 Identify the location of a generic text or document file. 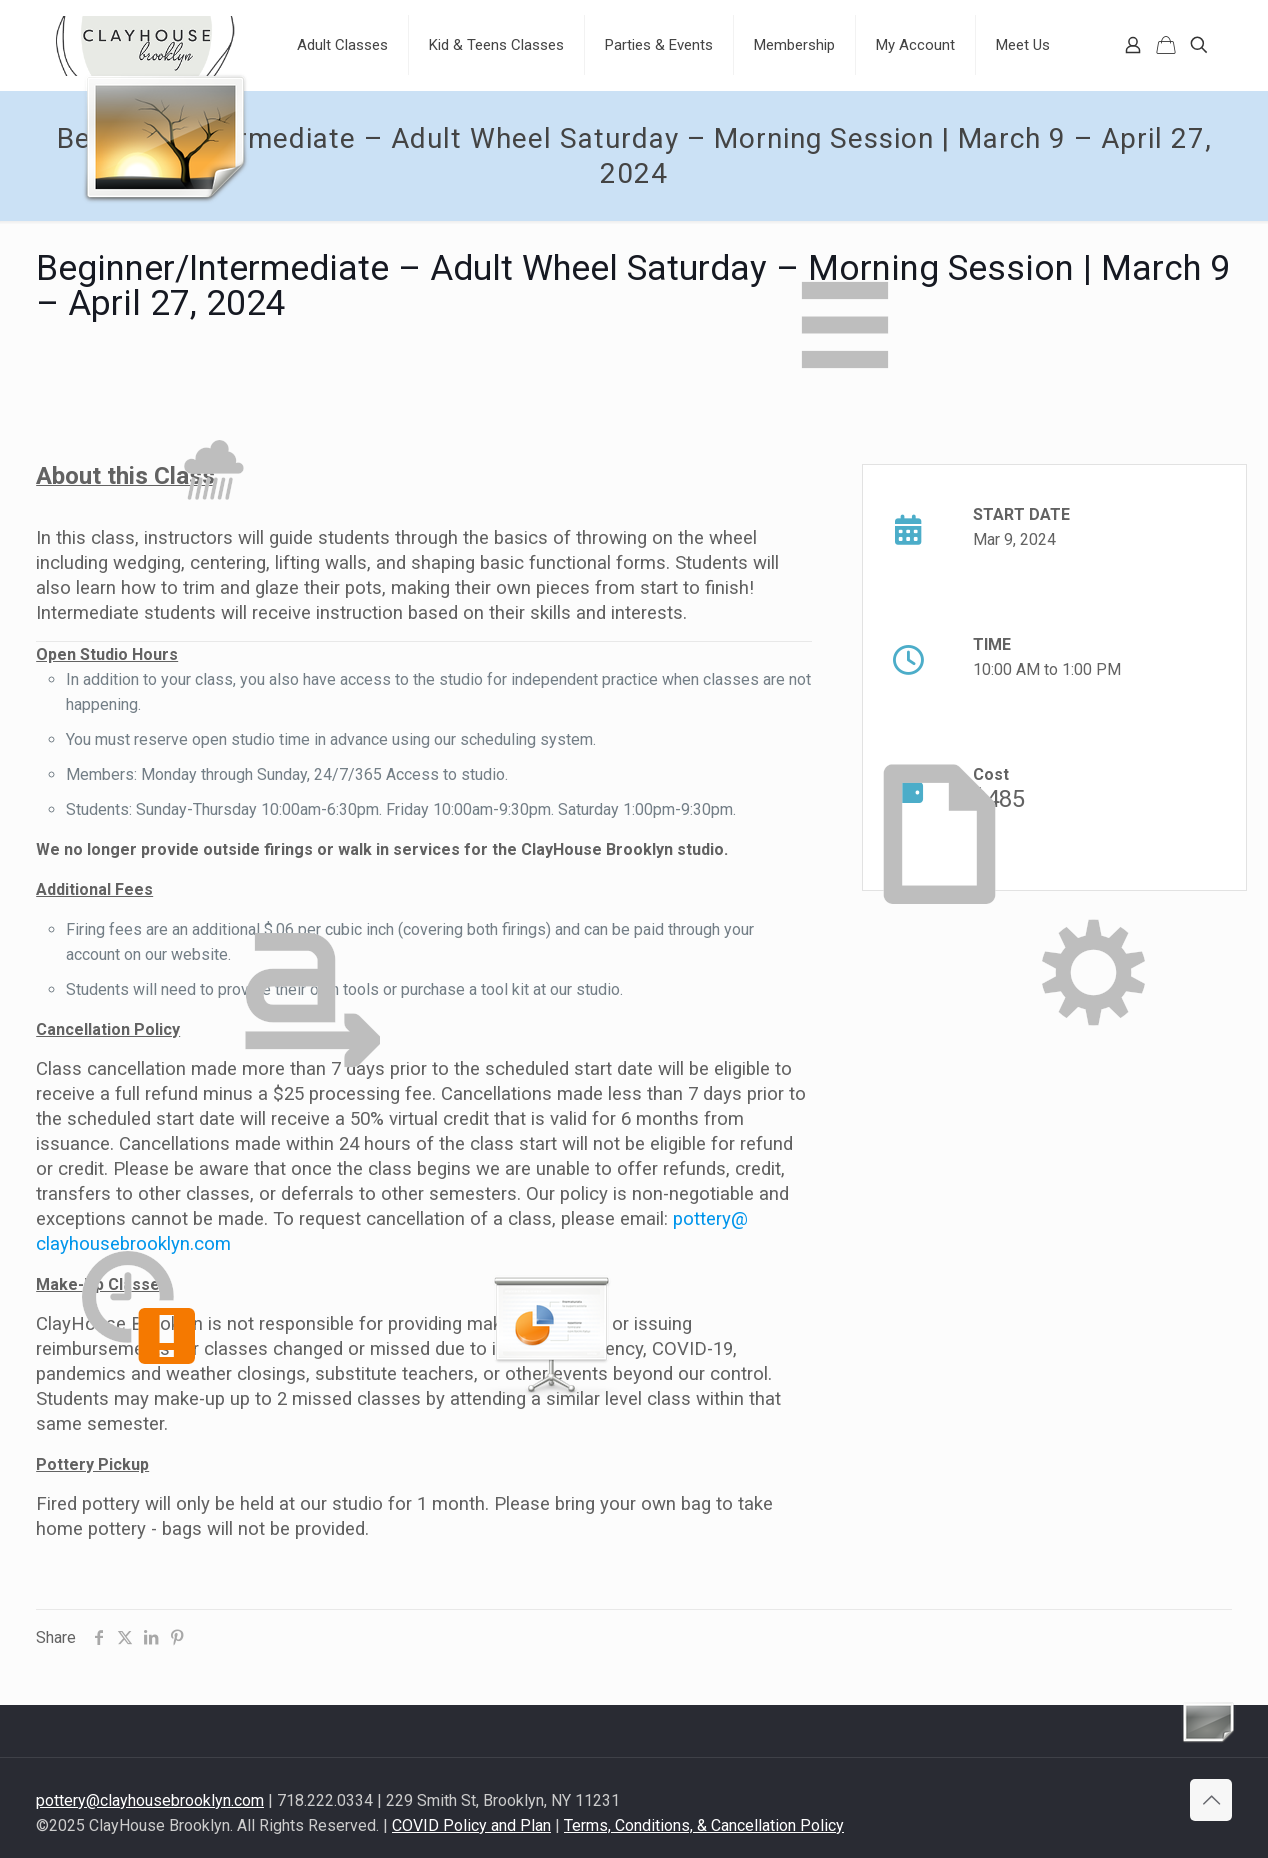
(939, 829).